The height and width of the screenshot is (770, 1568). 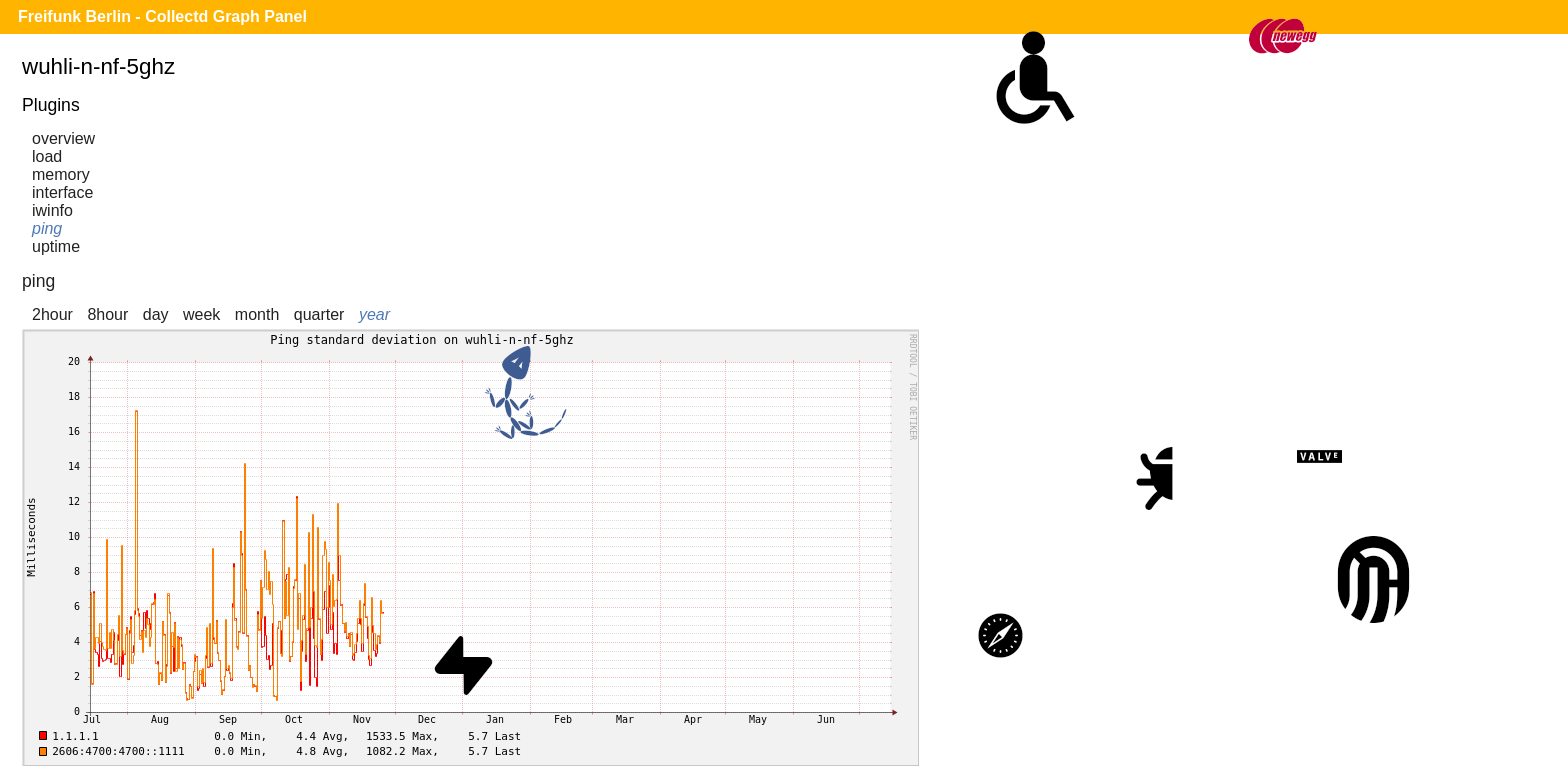 What do you see at coordinates (525, 392) in the screenshot?
I see `visit fossil scm website or documentation` at bounding box center [525, 392].